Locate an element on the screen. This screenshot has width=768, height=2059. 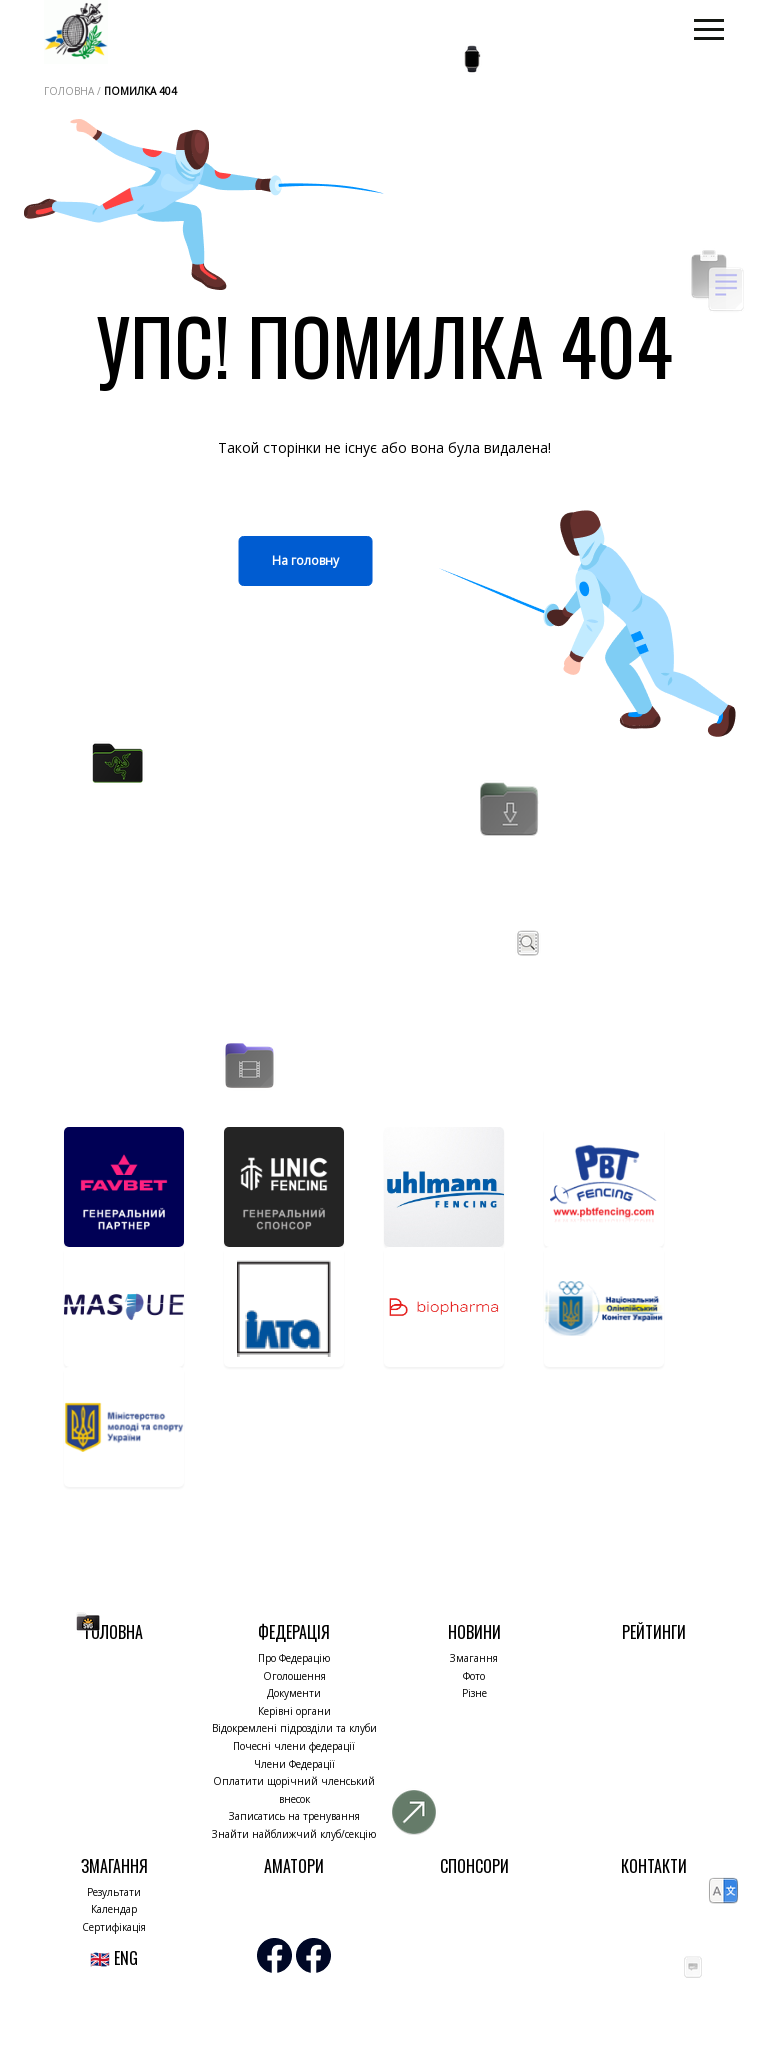
open razer gaming software folder is located at coordinates (117, 764).